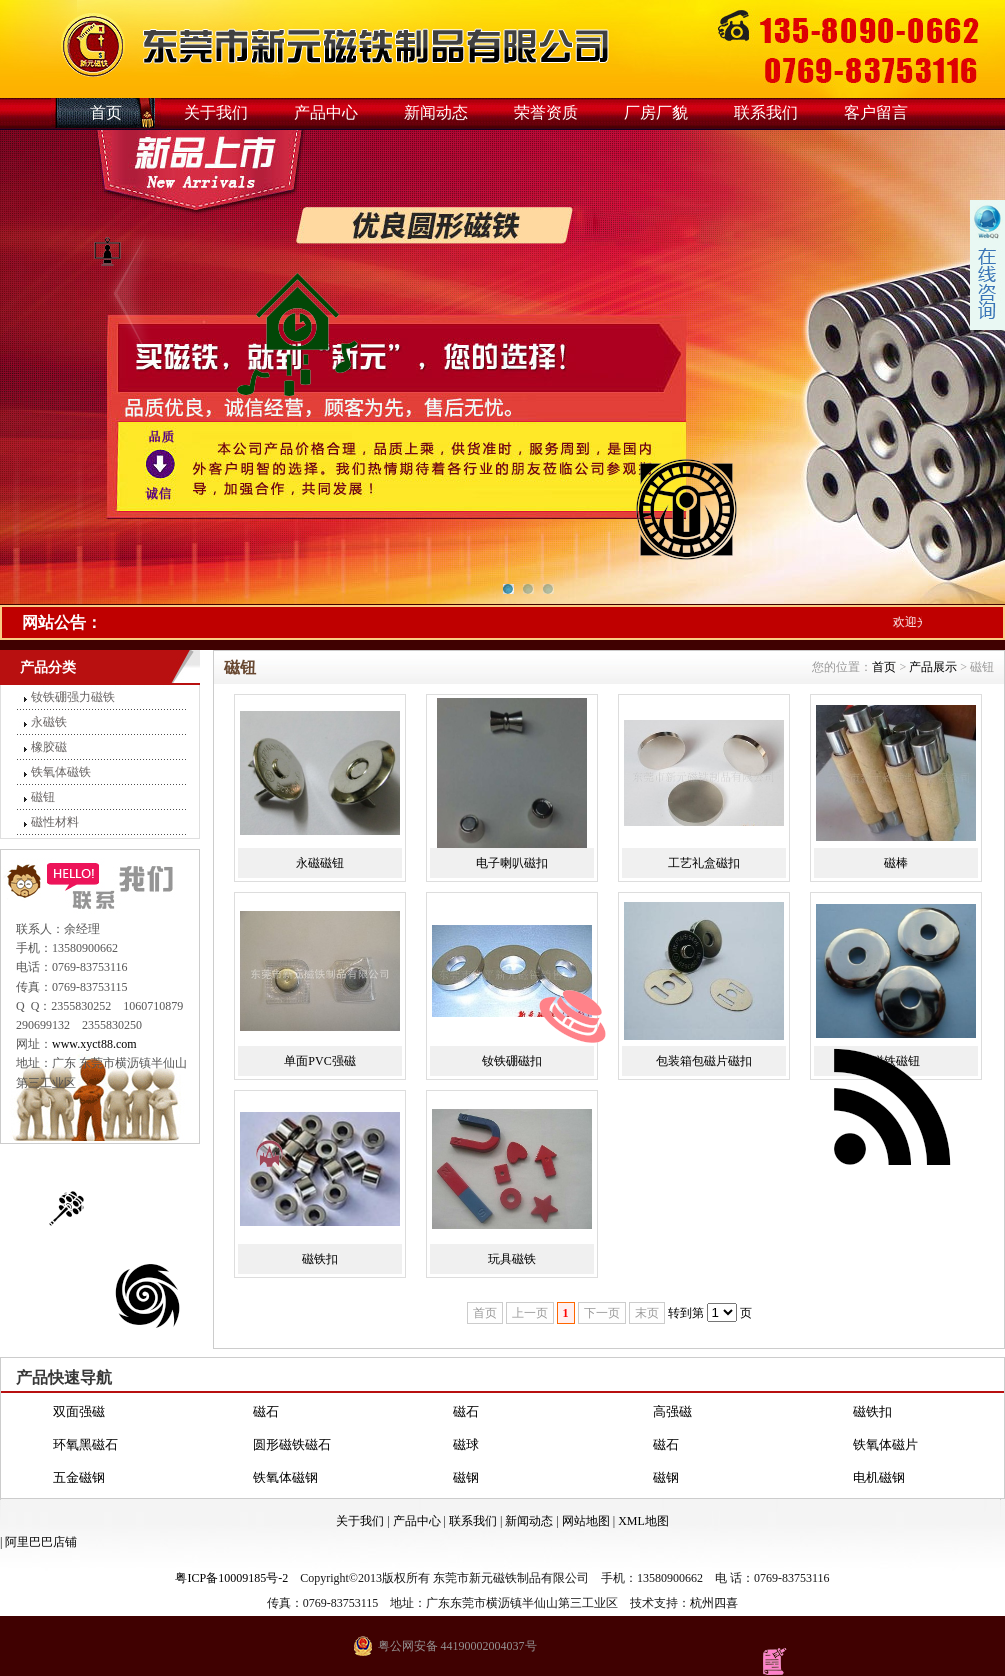  What do you see at coordinates (773, 1661) in the screenshot?
I see `pin or mark an important note` at bounding box center [773, 1661].